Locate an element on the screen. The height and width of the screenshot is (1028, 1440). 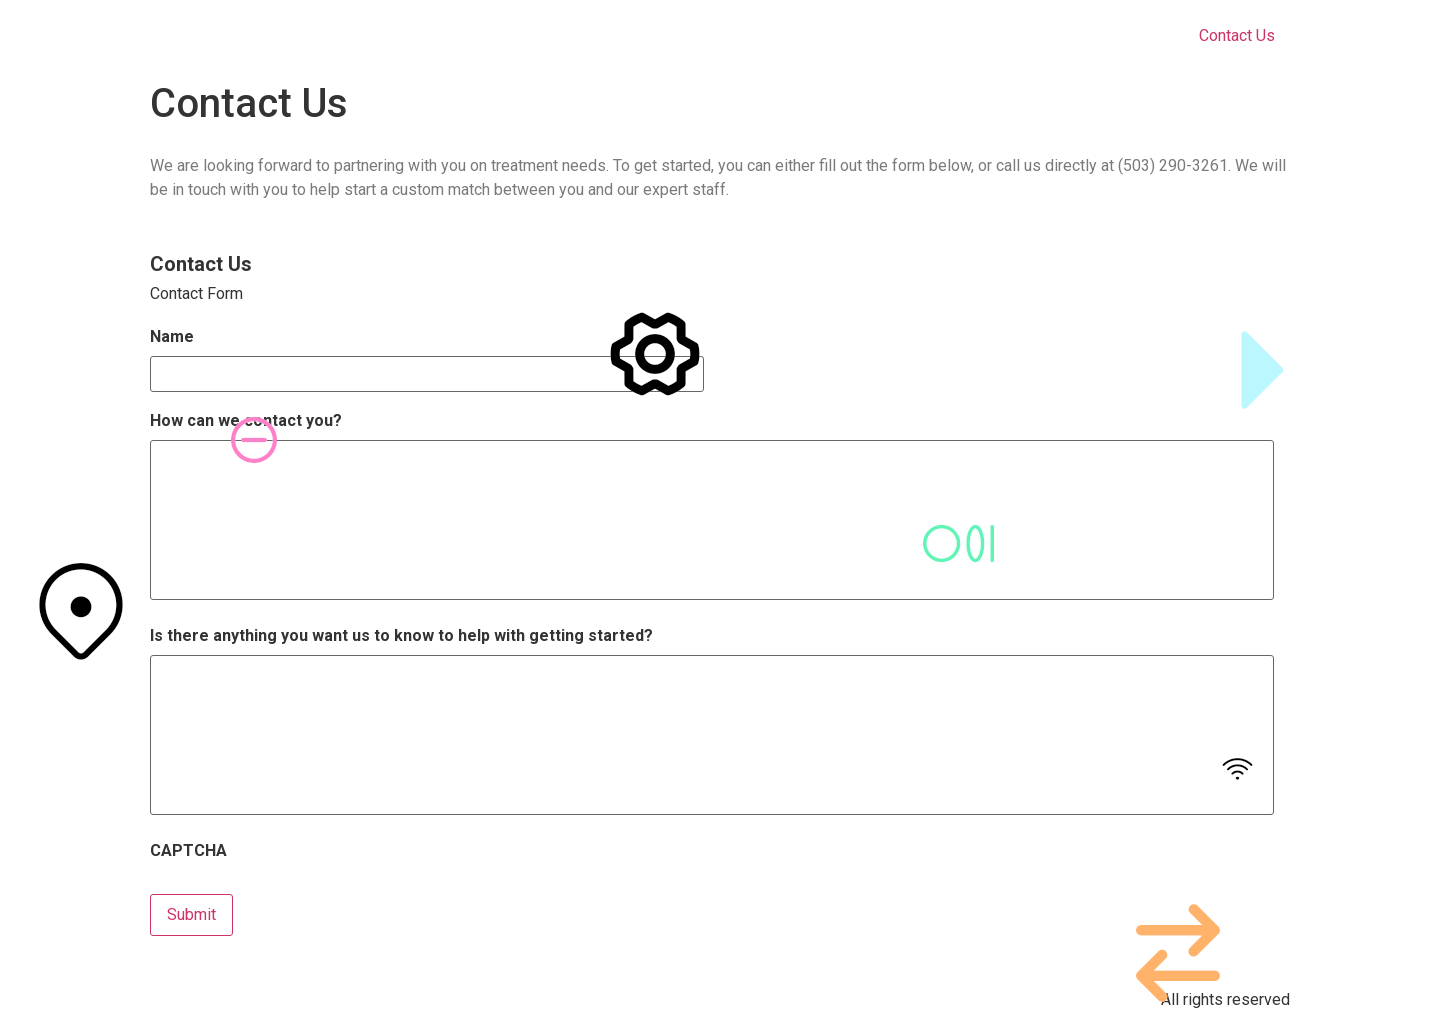
indicates wireless network connection status is located at coordinates (1237, 769).